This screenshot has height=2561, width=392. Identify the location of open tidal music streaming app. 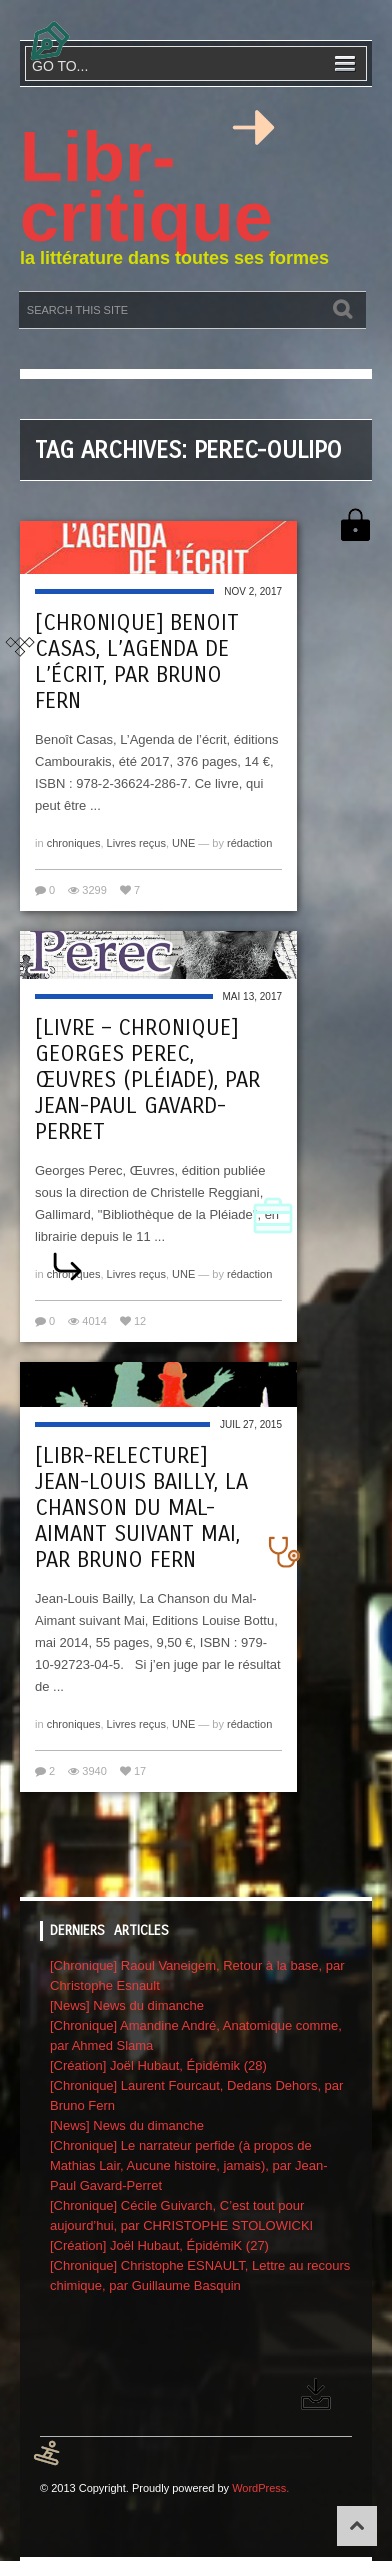
(20, 646).